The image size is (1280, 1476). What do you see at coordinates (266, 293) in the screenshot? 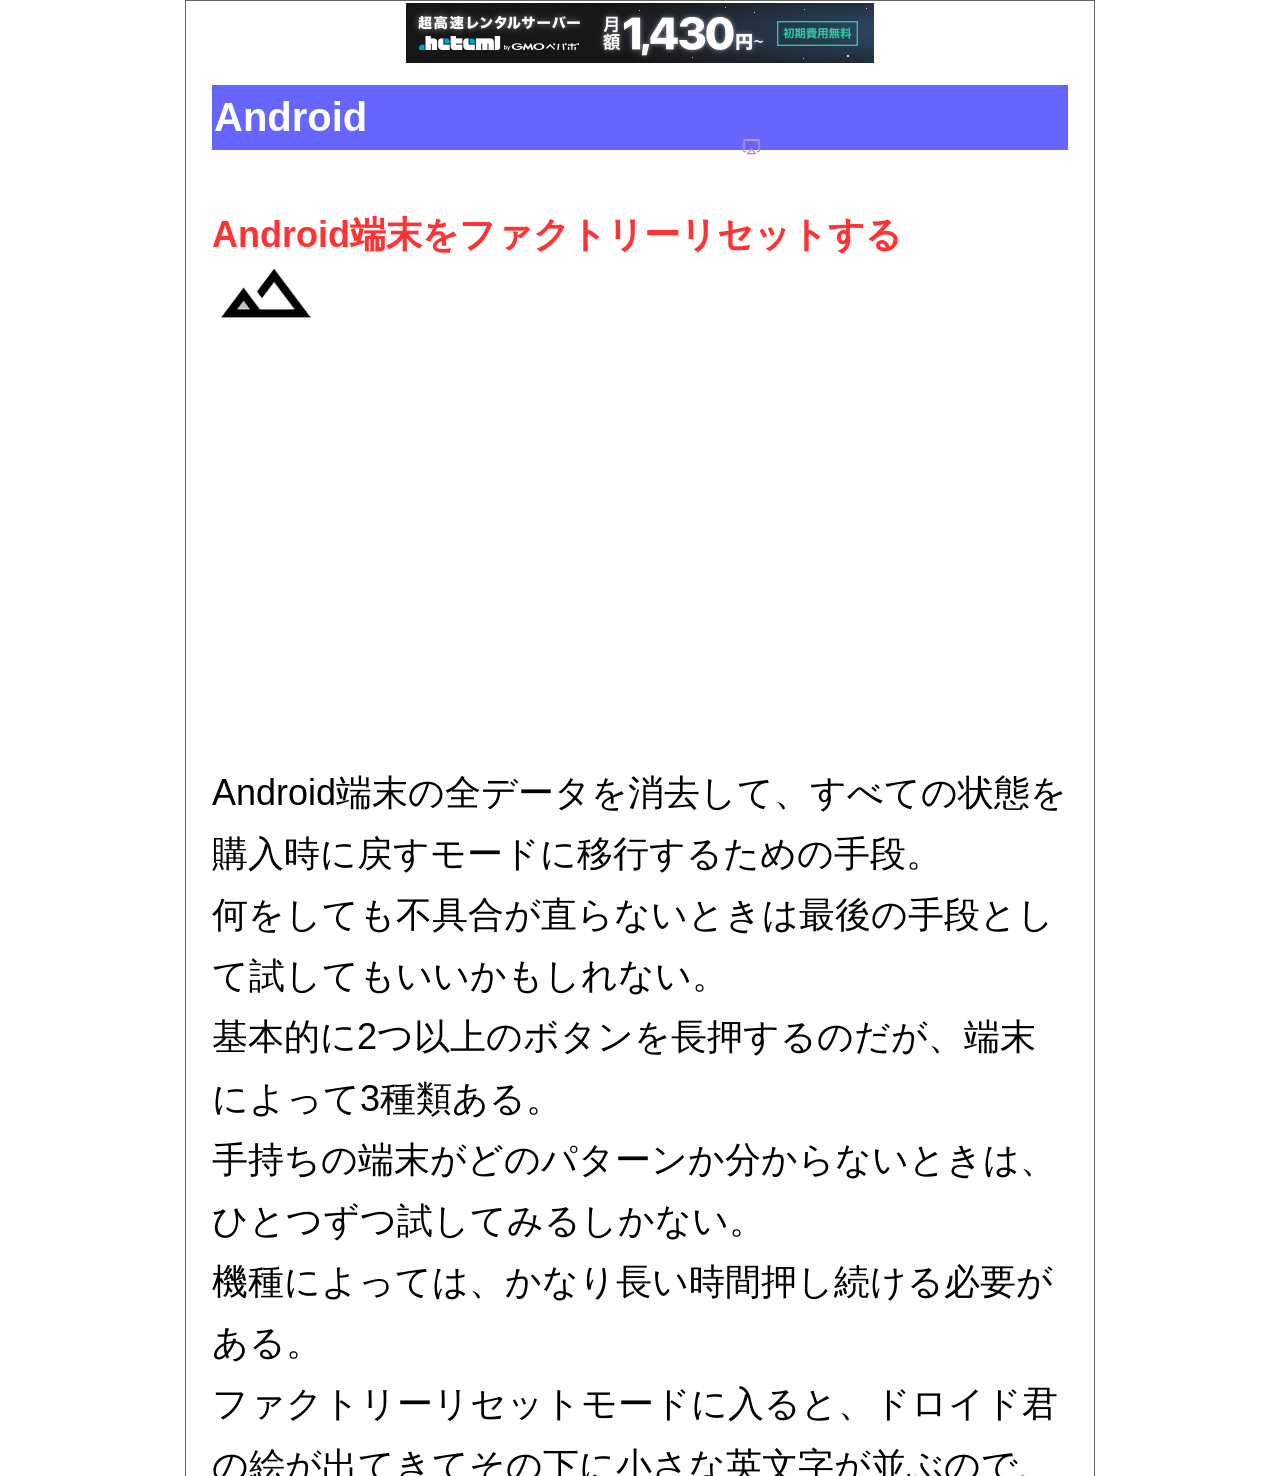
I see `view landscape orientation photos` at bounding box center [266, 293].